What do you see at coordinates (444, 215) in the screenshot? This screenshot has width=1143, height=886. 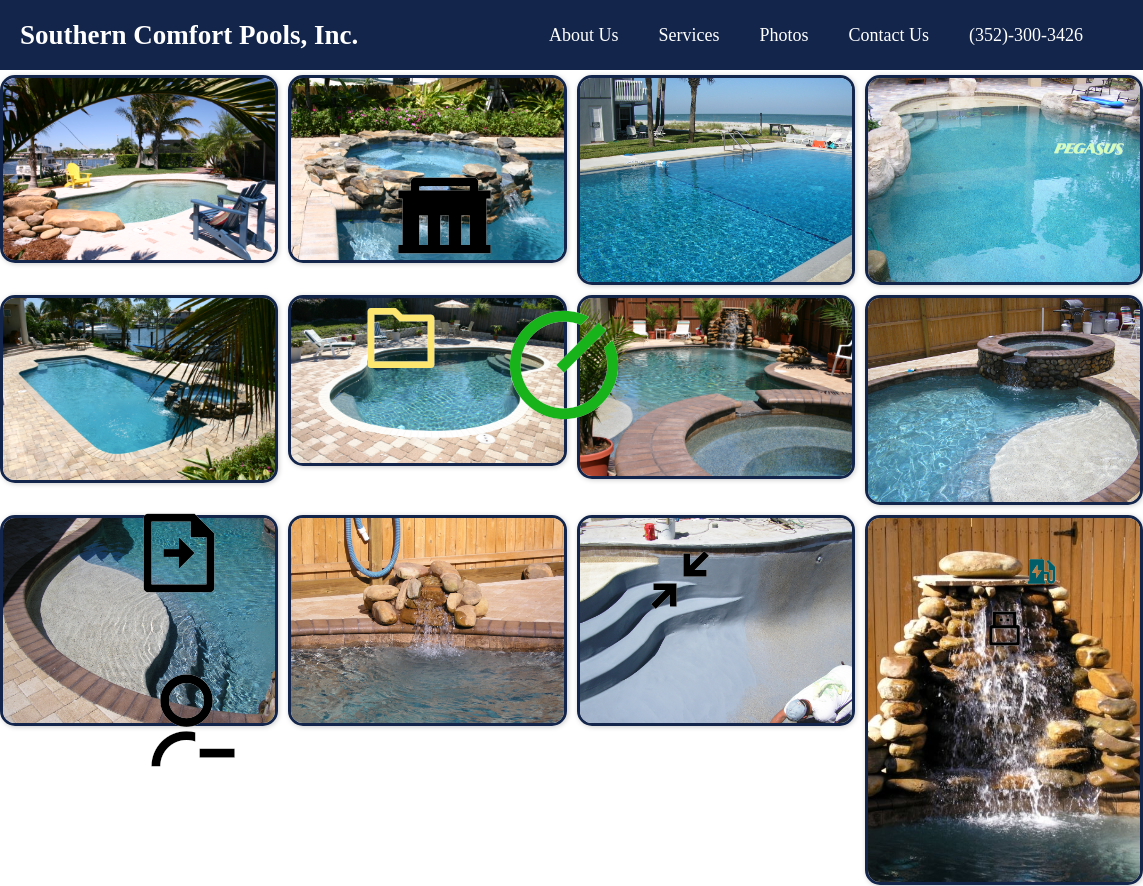 I see `access government services` at bounding box center [444, 215].